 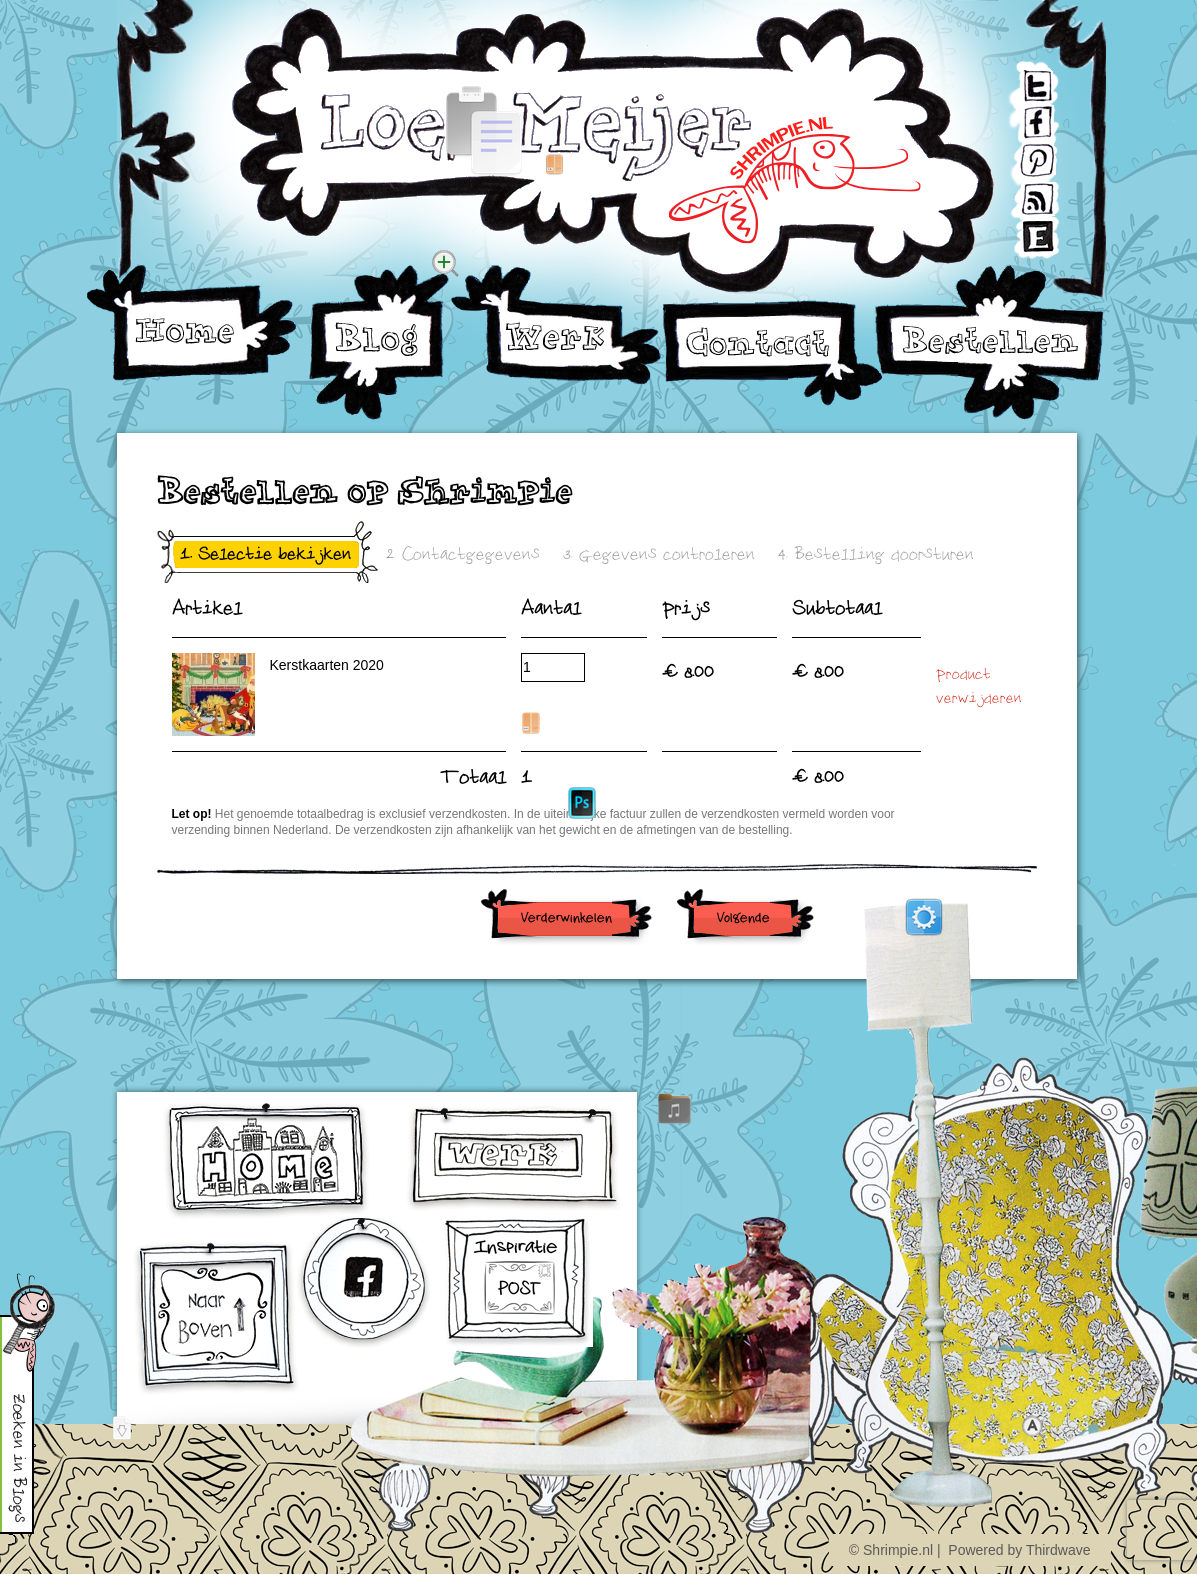 I want to click on search within file contents, so click(x=1033, y=1427).